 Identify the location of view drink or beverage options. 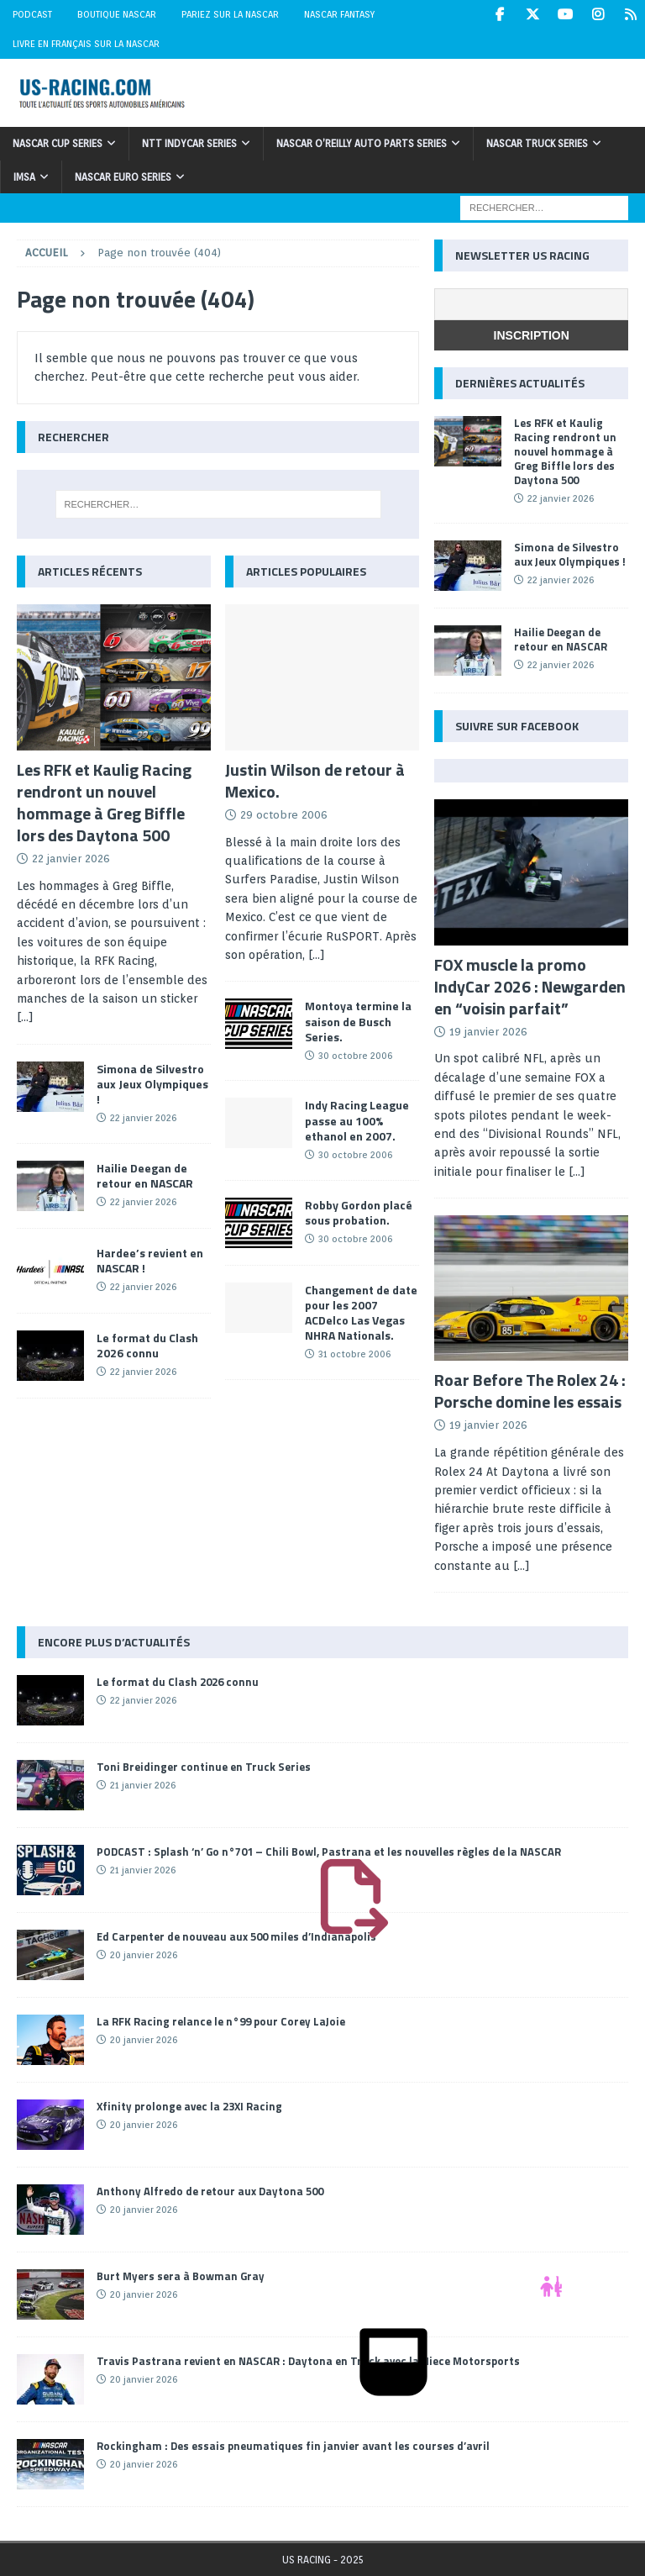
(393, 2362).